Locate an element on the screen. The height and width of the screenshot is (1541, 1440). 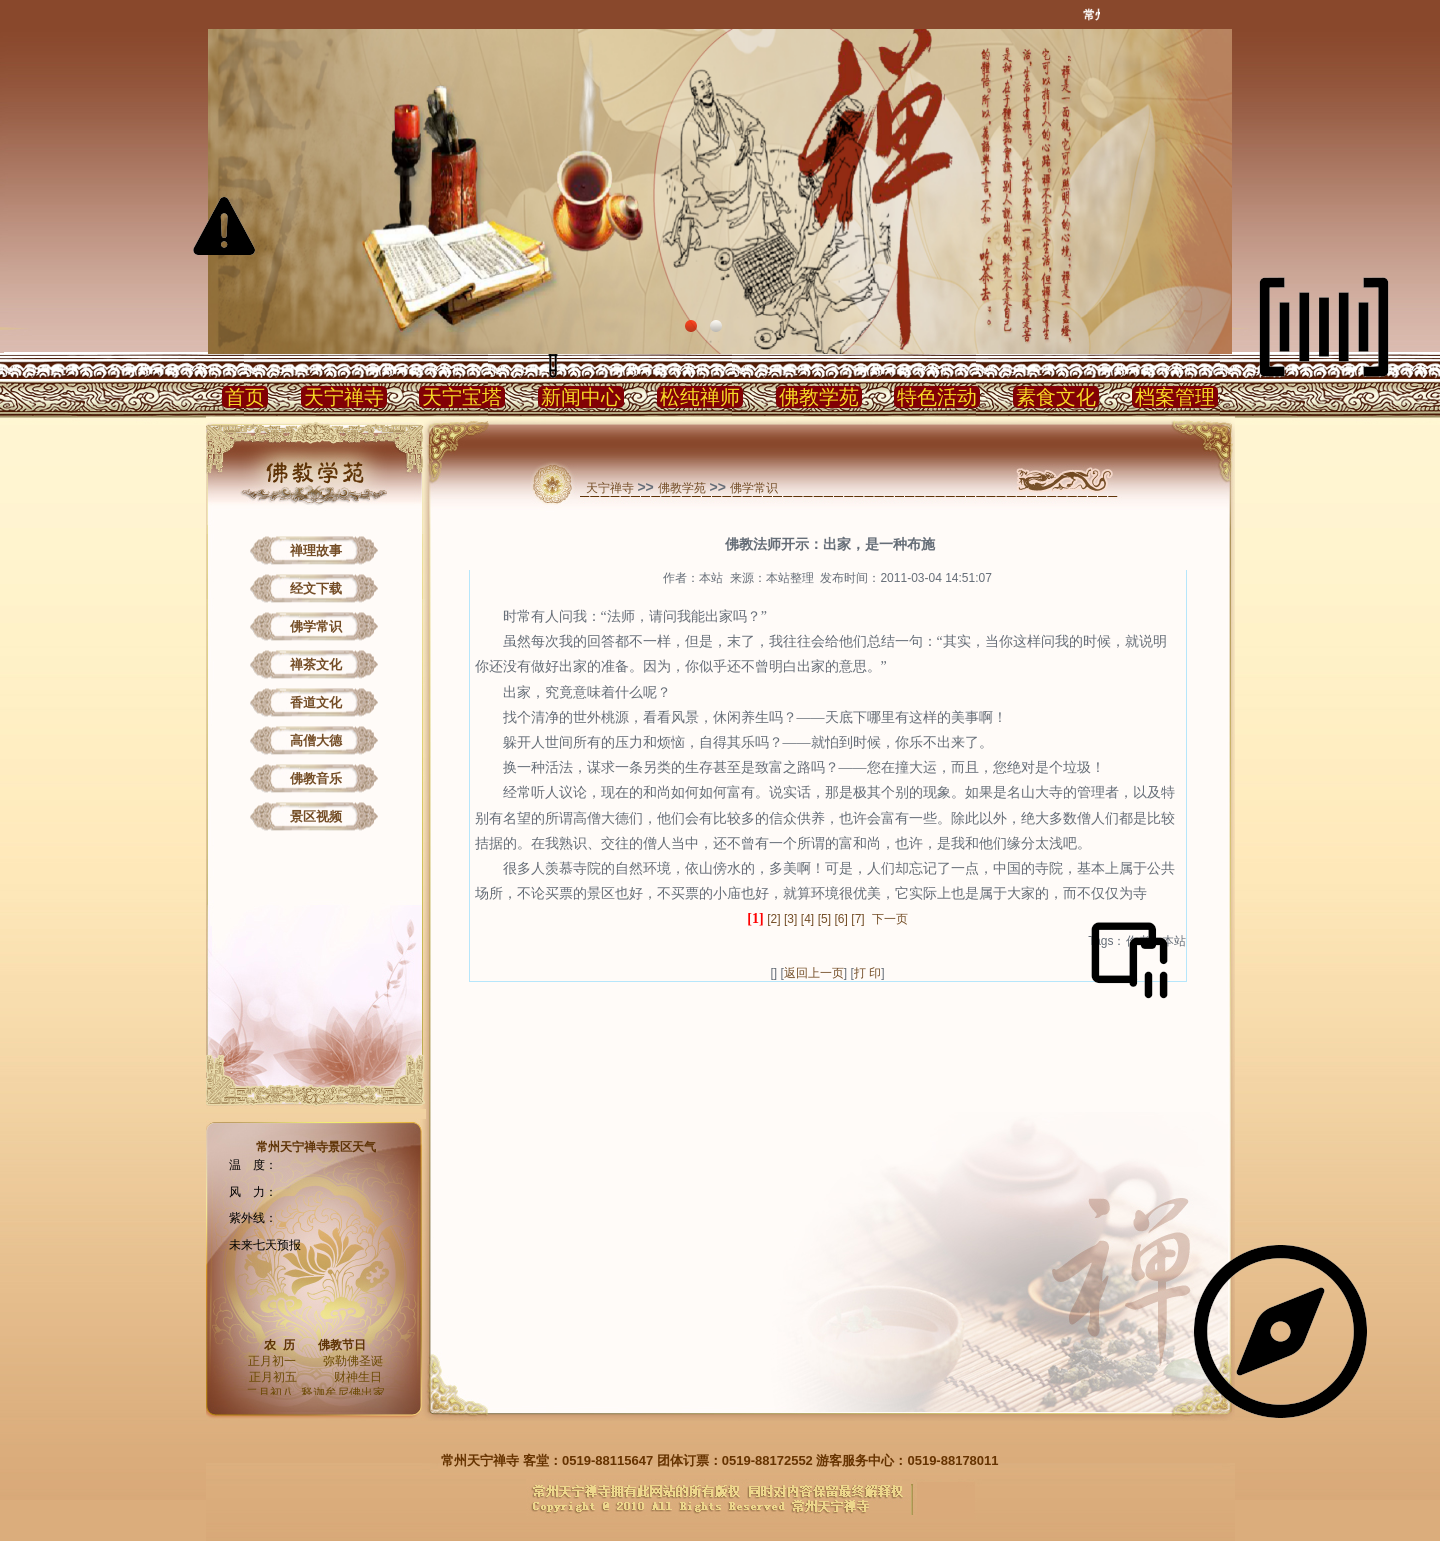
pause syncing across devices is located at coordinates (1129, 956).